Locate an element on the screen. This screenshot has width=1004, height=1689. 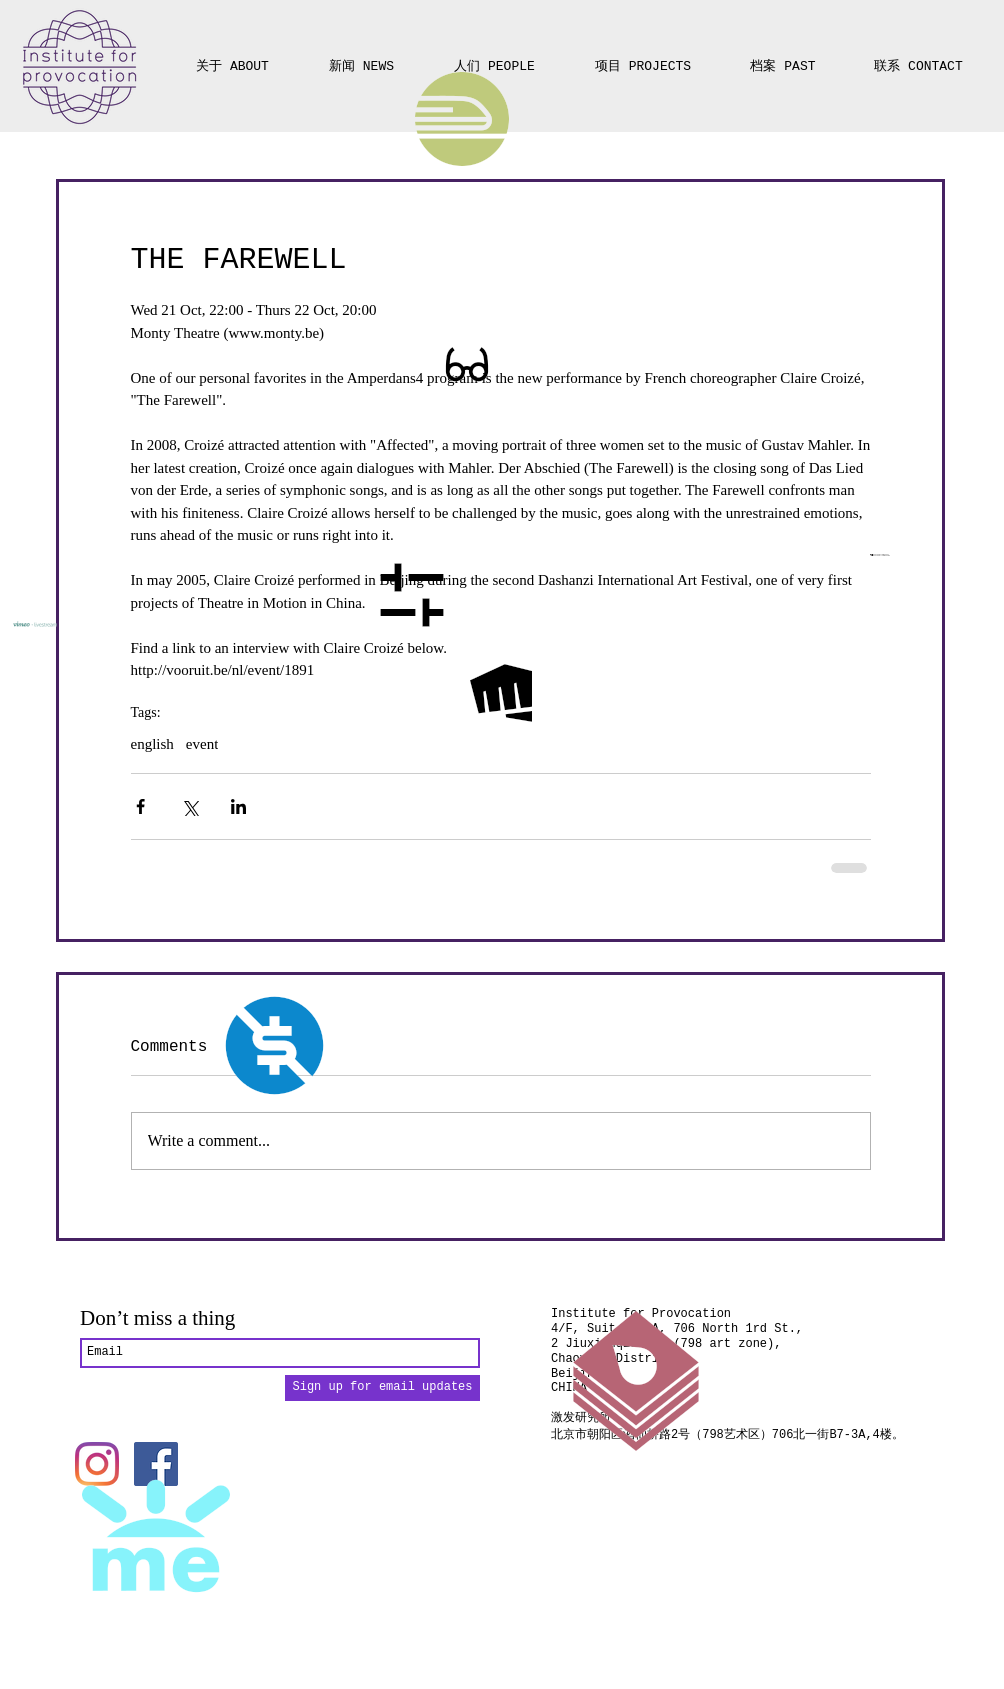
vapor swift web framework logo is located at coordinates (636, 1381).